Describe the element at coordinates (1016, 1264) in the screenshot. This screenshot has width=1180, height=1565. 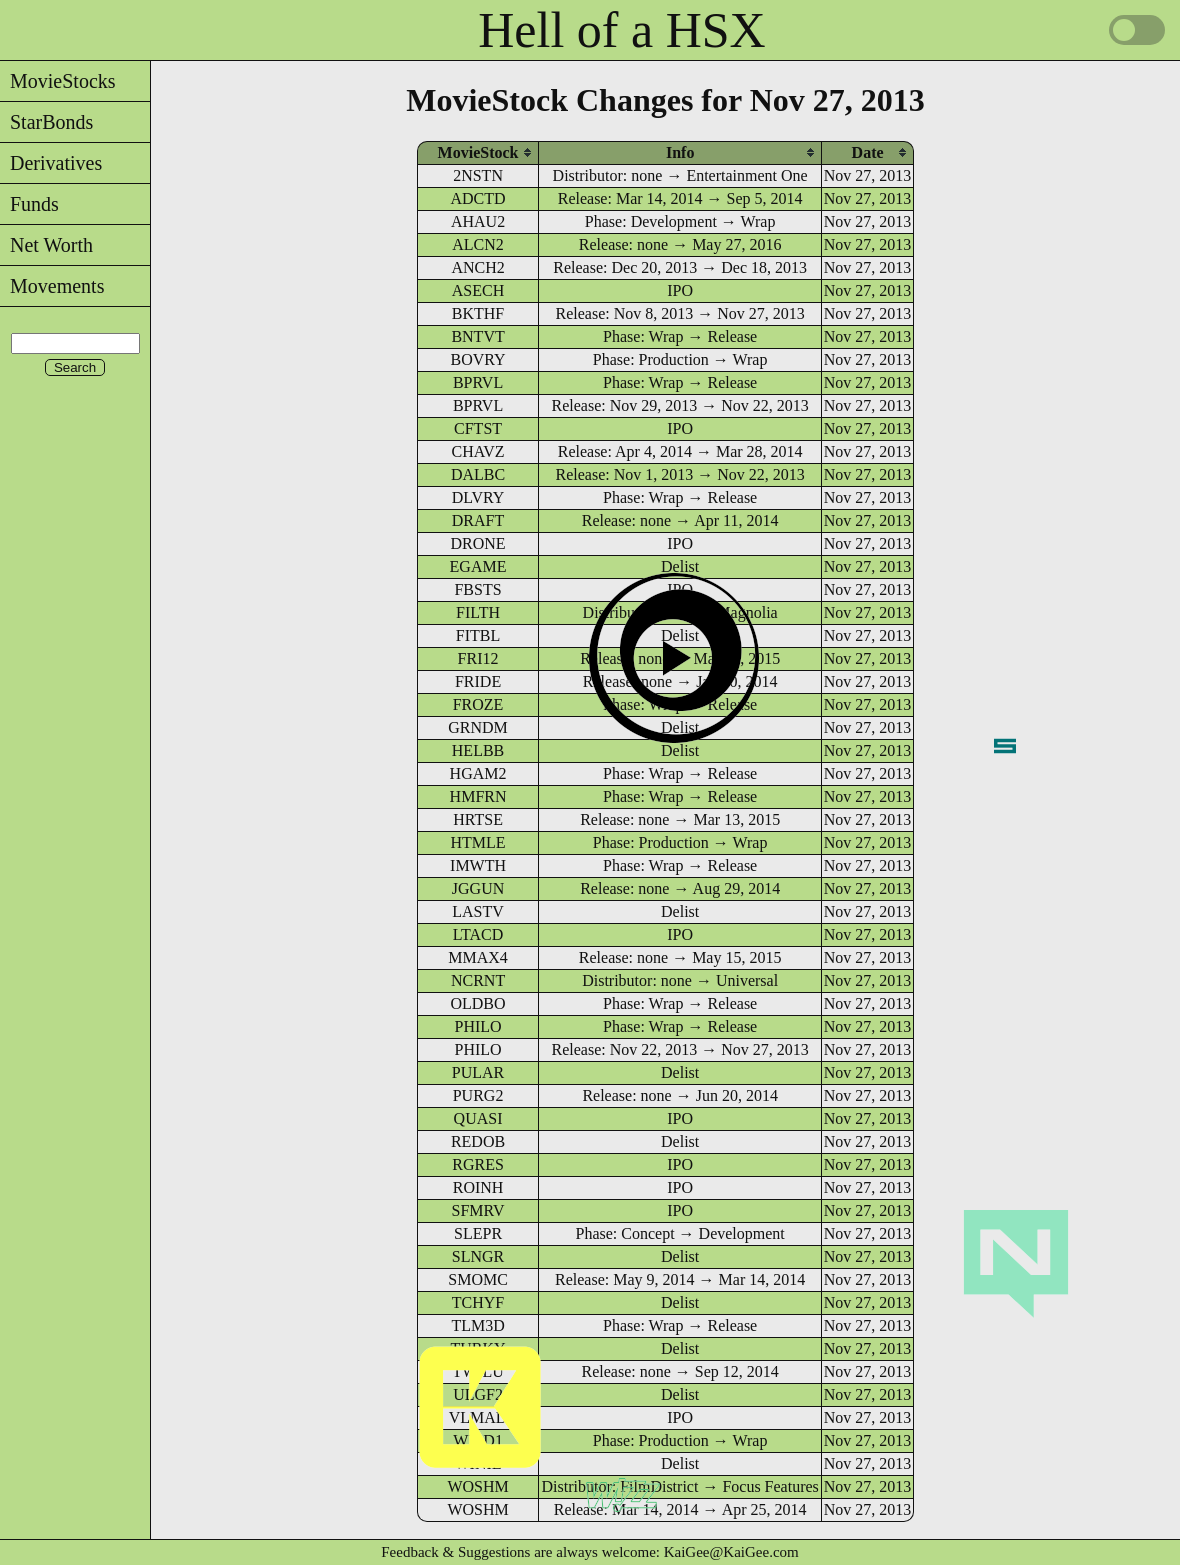
I see `NATS.io messaging system logo` at that location.